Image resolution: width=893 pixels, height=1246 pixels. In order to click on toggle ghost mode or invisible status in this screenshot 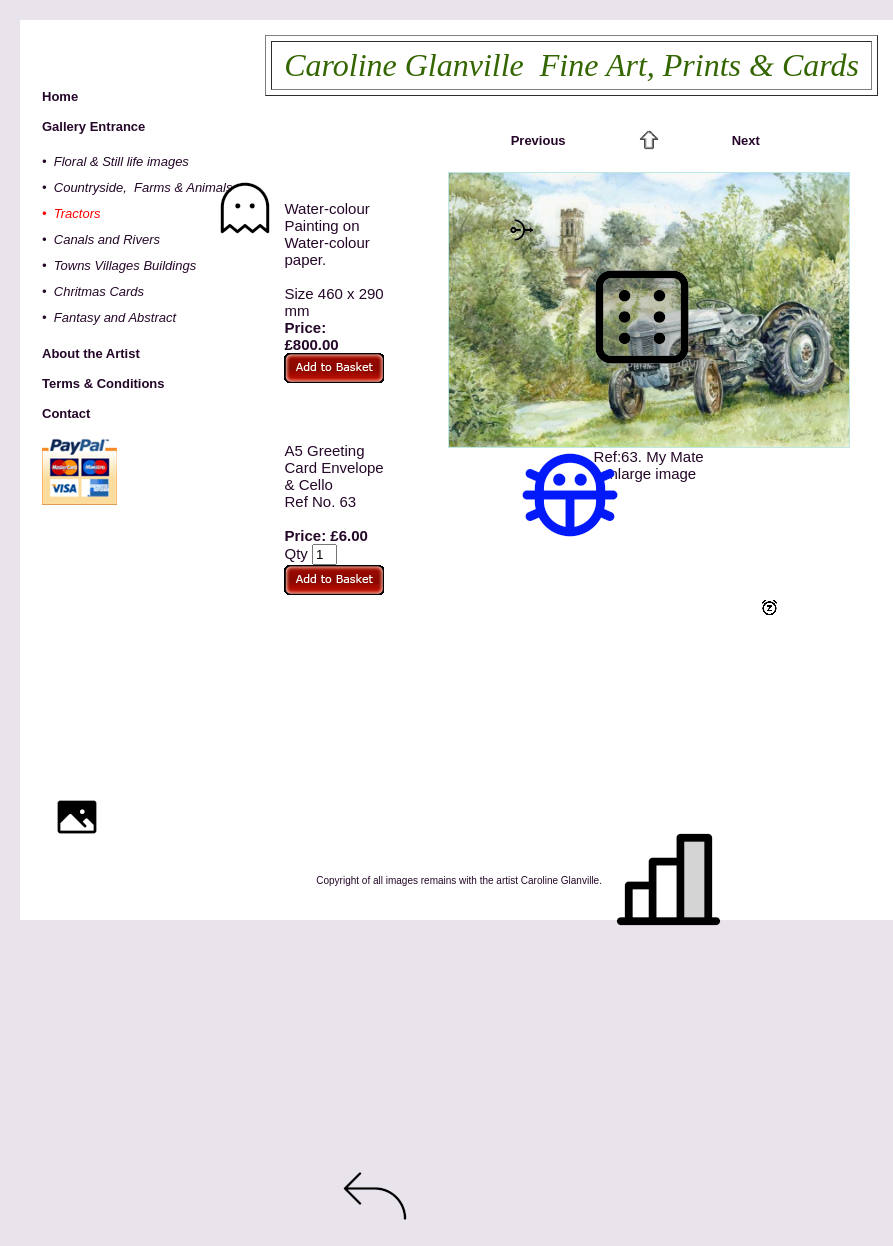, I will do `click(245, 209)`.